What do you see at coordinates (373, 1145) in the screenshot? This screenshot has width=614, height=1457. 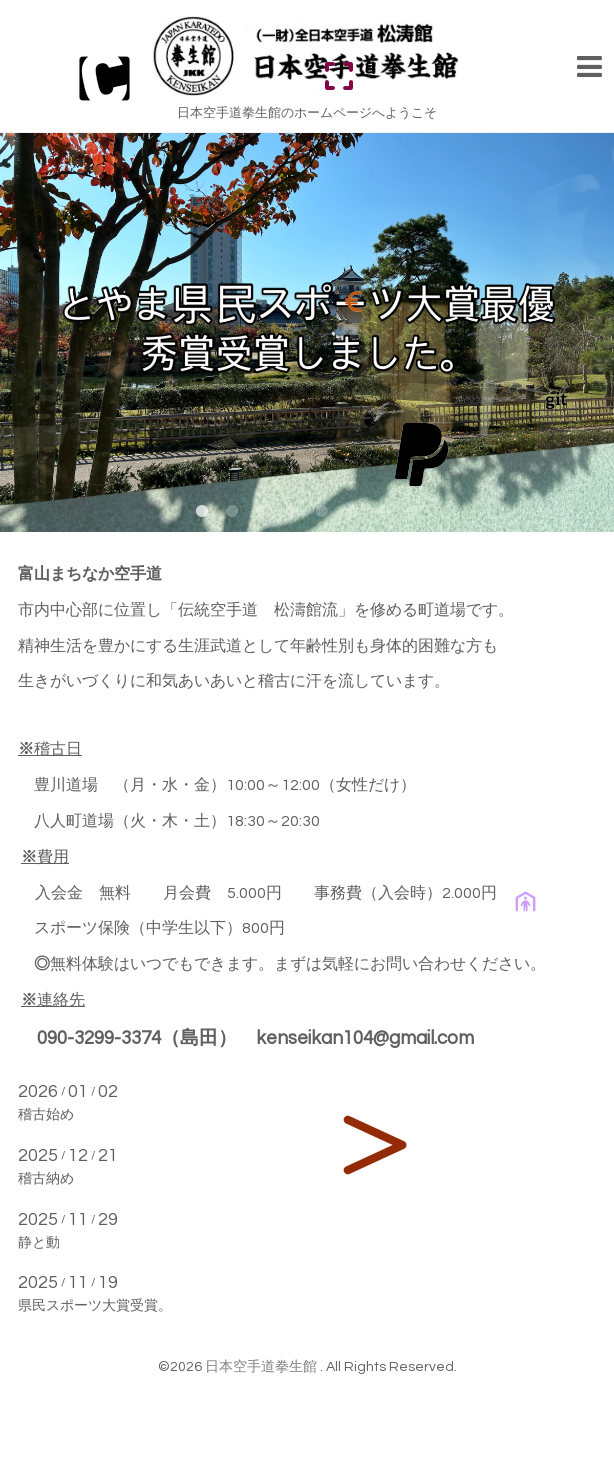 I see `navigate to the next item or page` at bounding box center [373, 1145].